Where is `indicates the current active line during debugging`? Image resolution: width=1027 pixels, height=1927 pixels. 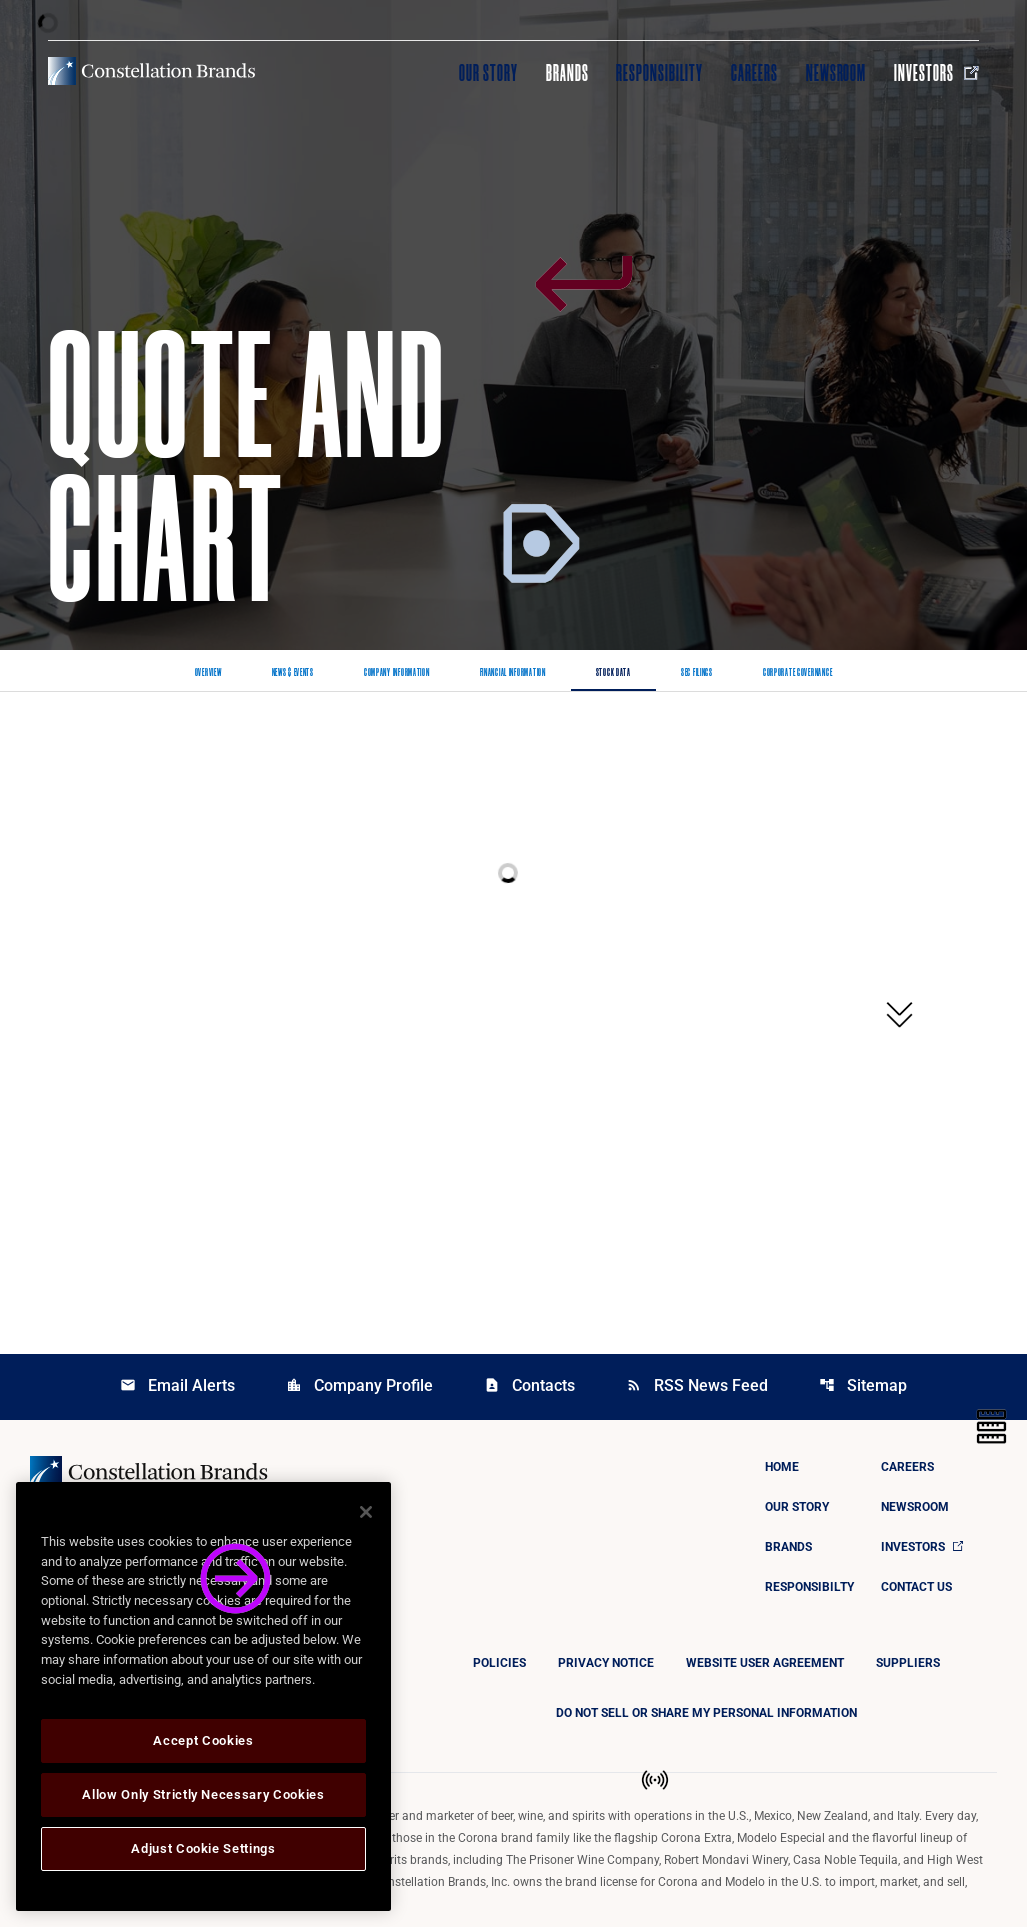 indicates the current active line during debugging is located at coordinates (536, 543).